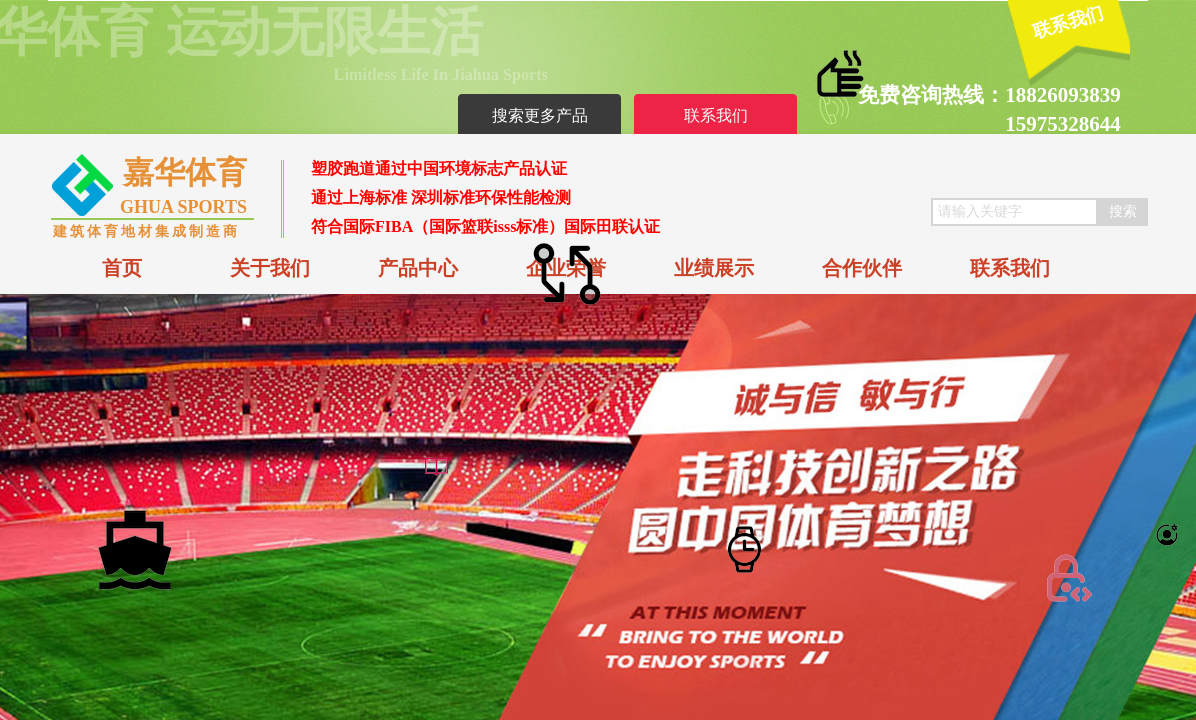 The image size is (1196, 720). Describe the element at coordinates (567, 274) in the screenshot. I see `view code changes between versions` at that location.